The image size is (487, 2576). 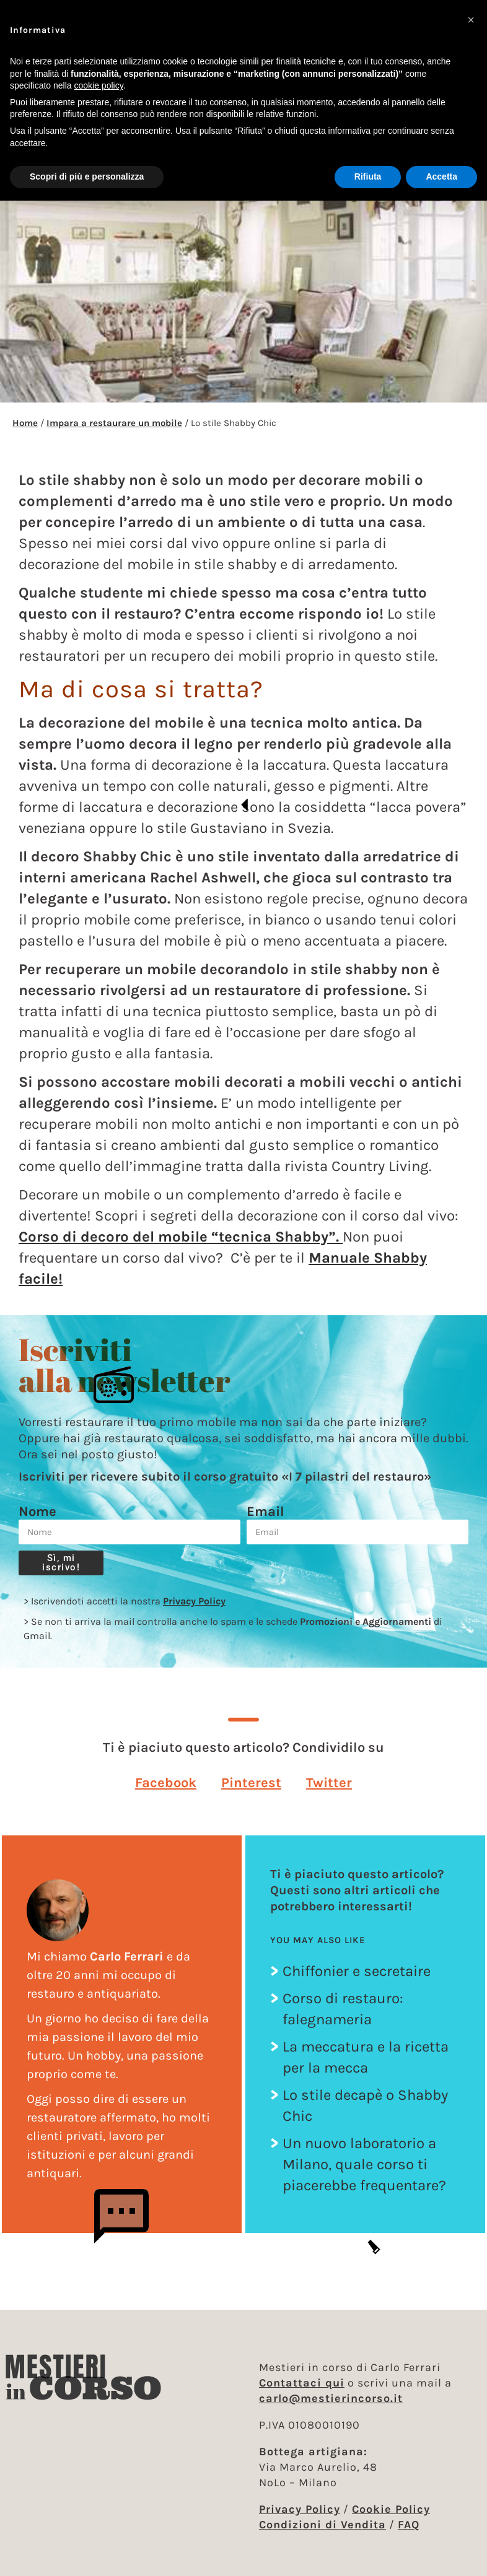 I want to click on listen to radio or audio broadcasts, so click(x=113, y=1384).